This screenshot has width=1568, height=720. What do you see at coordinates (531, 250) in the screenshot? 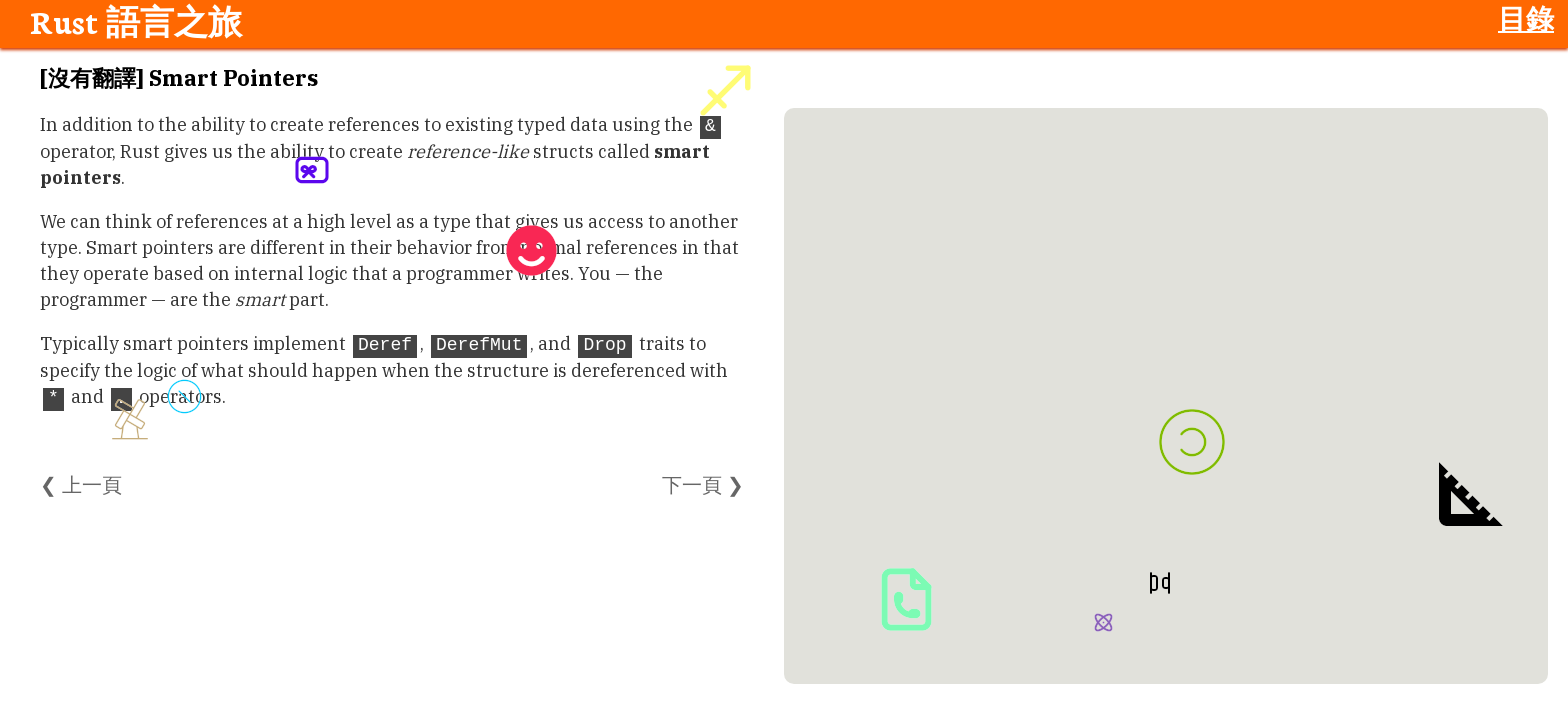
I see `add an emoji or reaction` at bounding box center [531, 250].